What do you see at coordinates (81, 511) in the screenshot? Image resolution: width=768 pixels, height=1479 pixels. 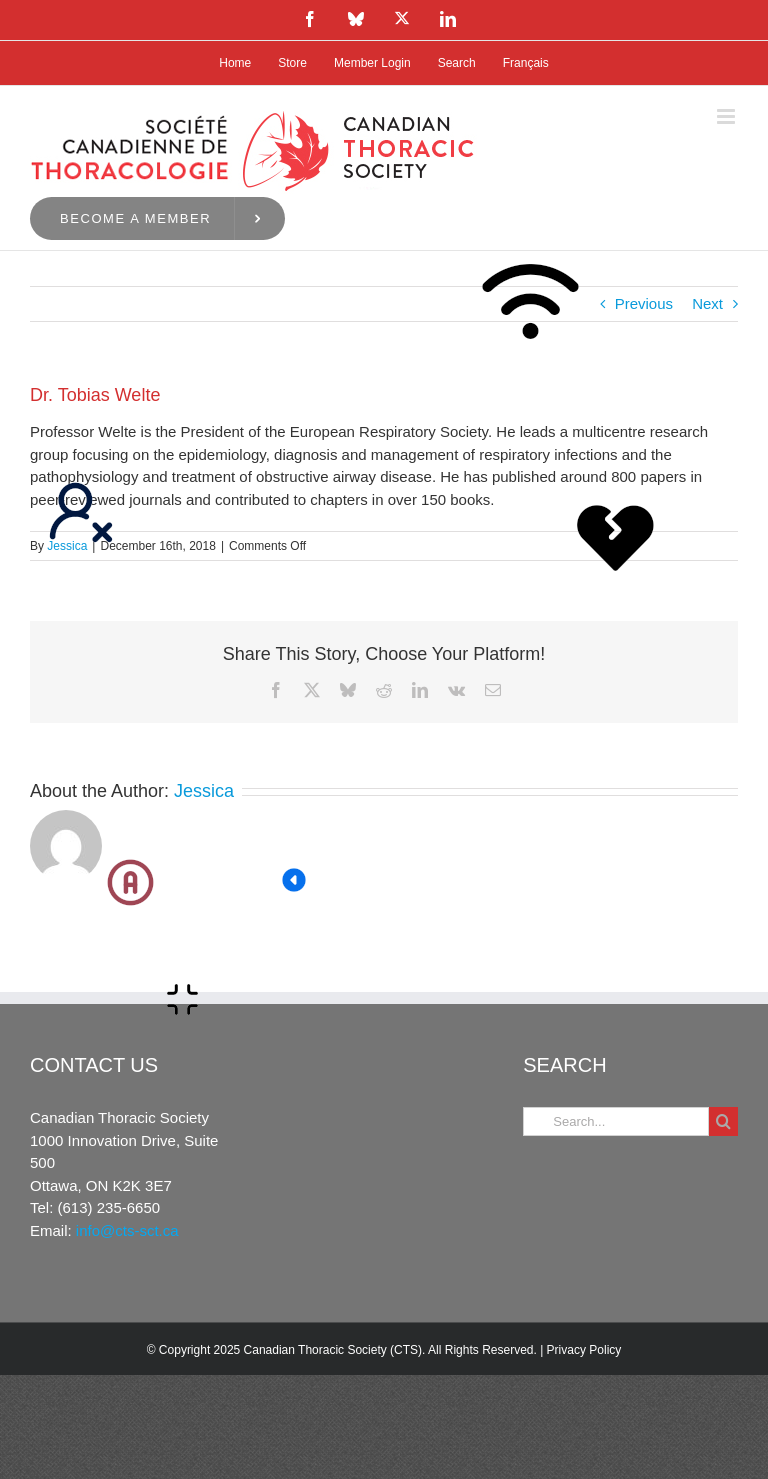 I see `remove a user or contact` at bounding box center [81, 511].